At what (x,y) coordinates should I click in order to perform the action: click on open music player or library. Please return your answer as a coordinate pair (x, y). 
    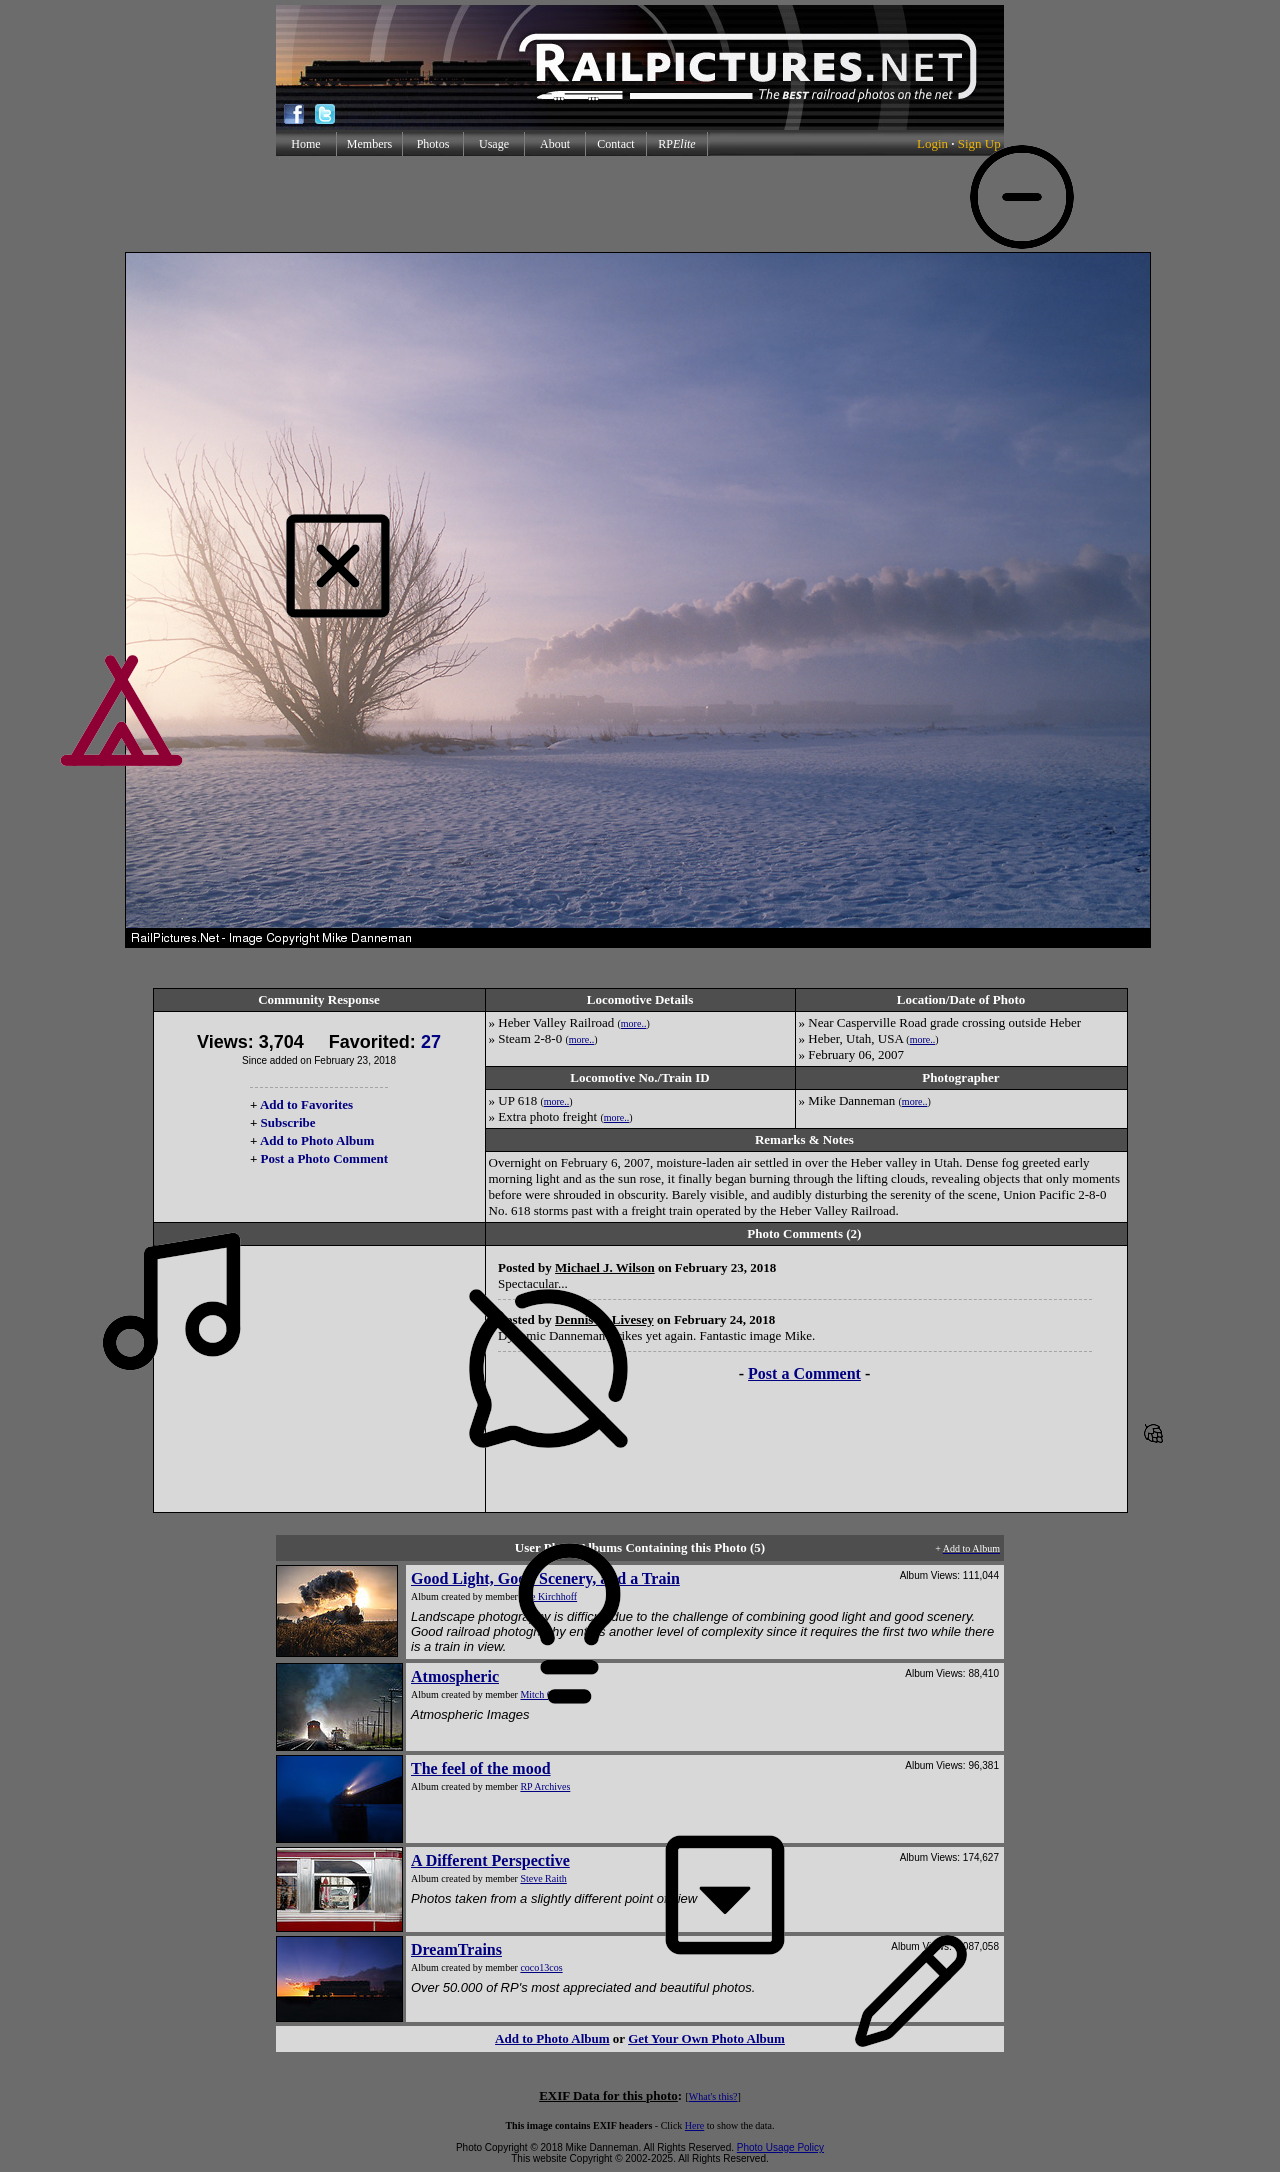
    Looking at the image, I should click on (171, 1301).